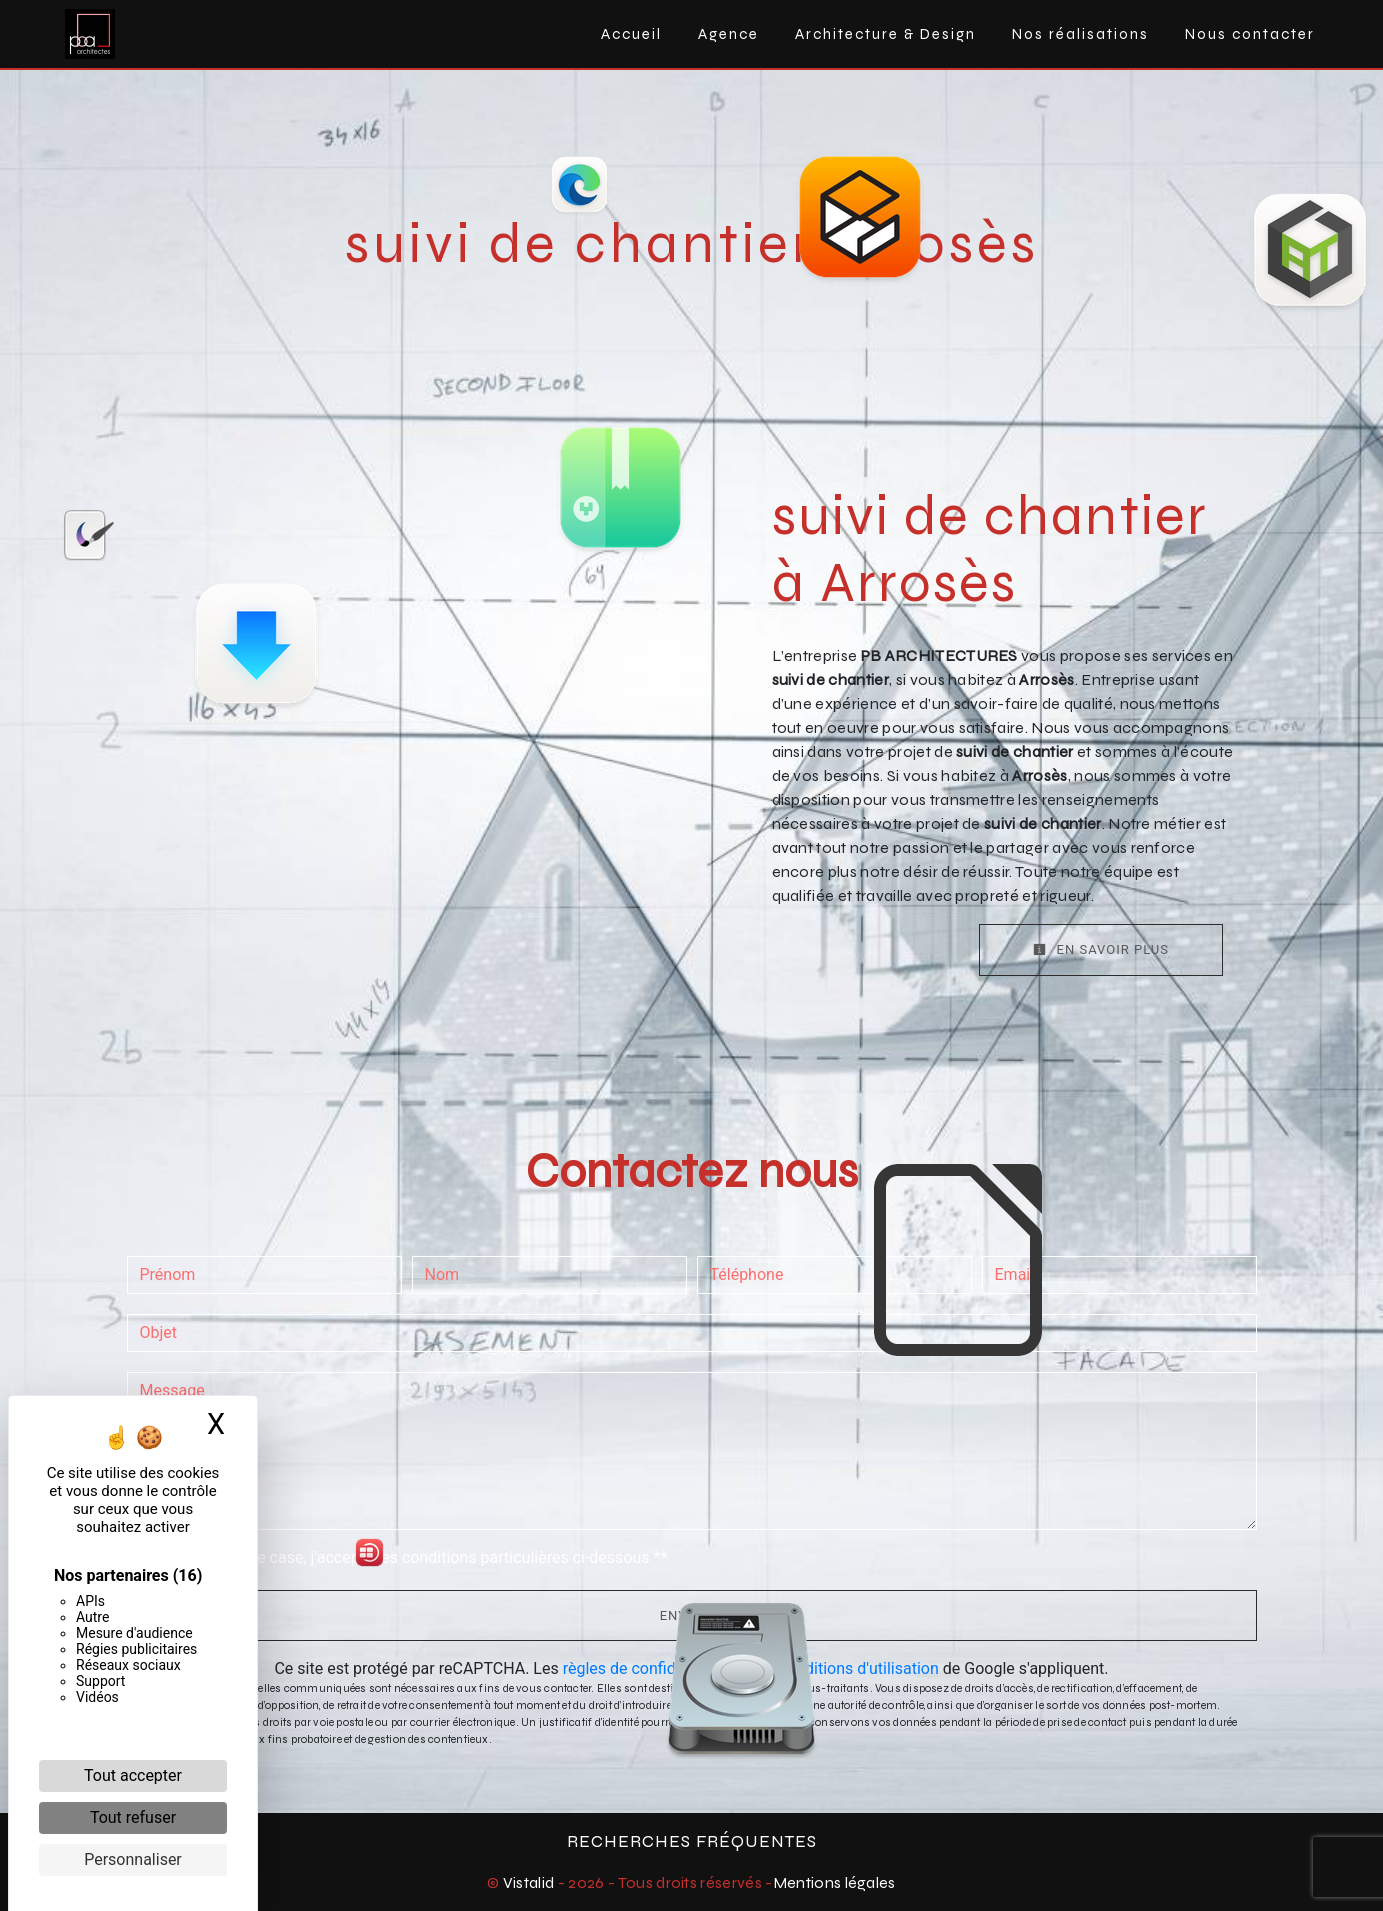 This screenshot has height=1911, width=1383. Describe the element at coordinates (620, 487) in the screenshot. I see `open yast software group manager` at that location.